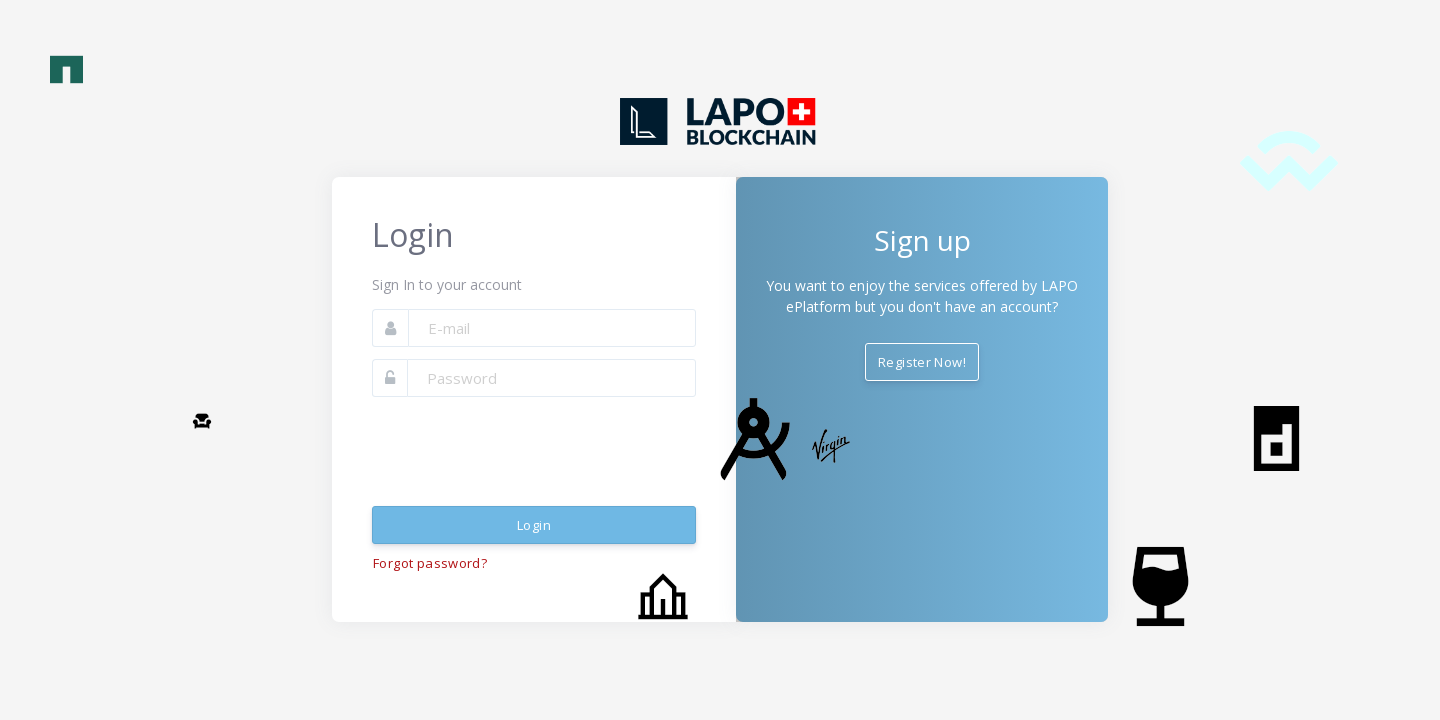 This screenshot has height=720, width=1440. I want to click on NetApp company logo, so click(66, 69).